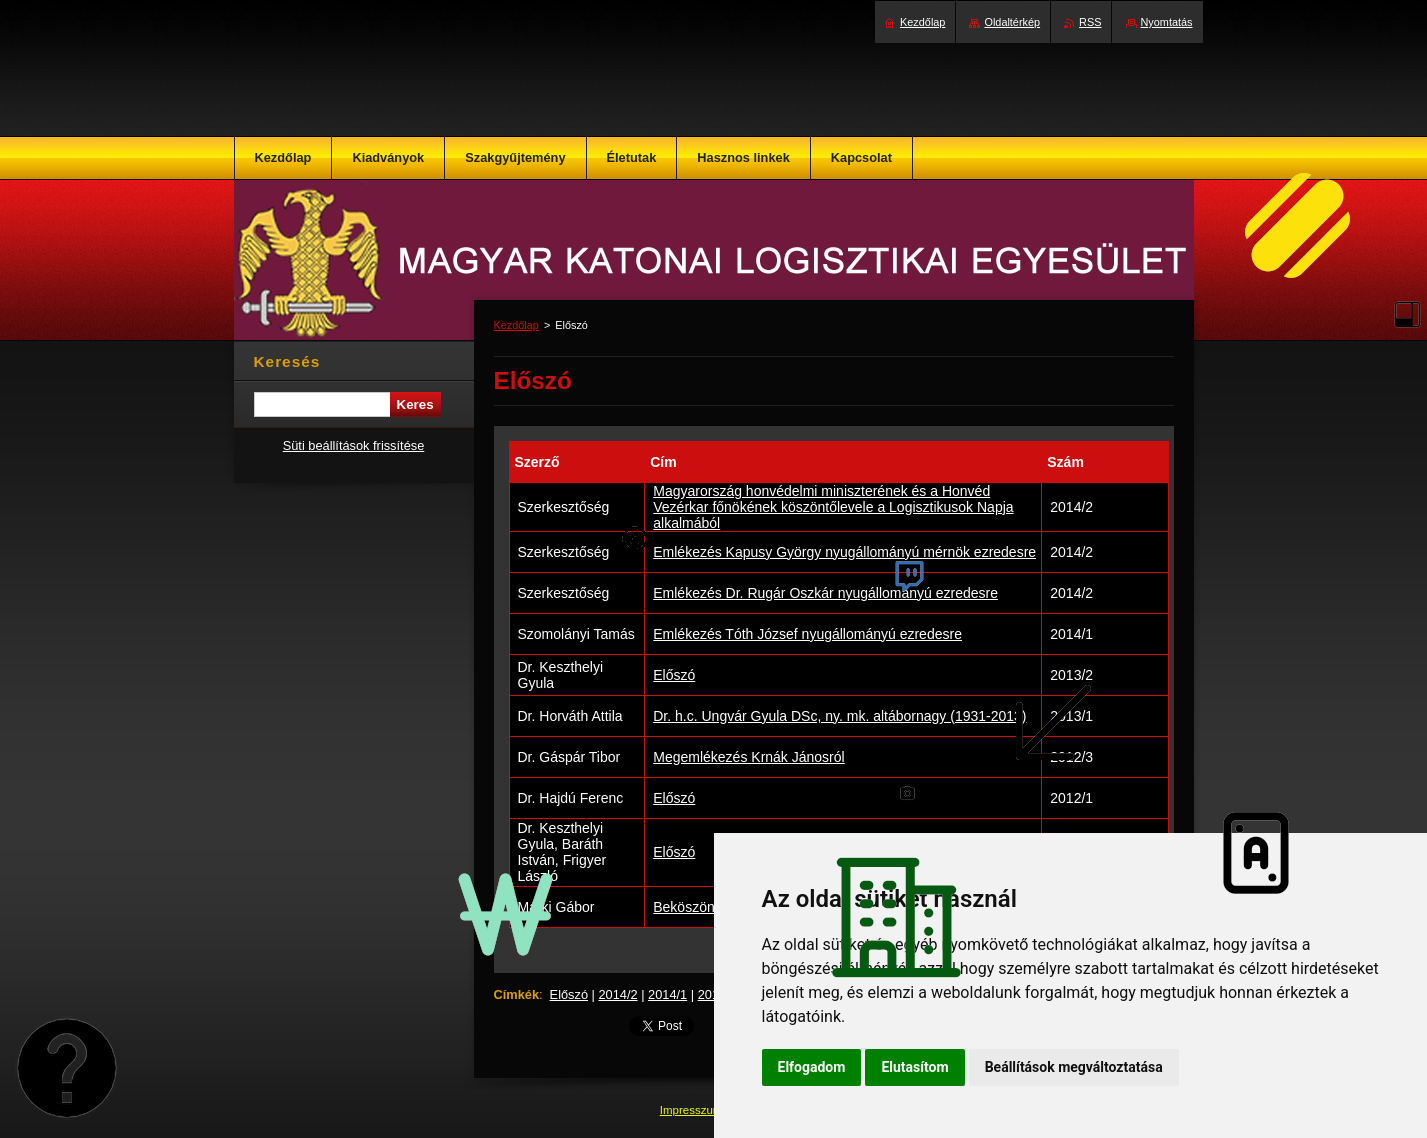 The height and width of the screenshot is (1138, 1427). What do you see at coordinates (505, 914) in the screenshot?
I see `indicates south korean won currency` at bounding box center [505, 914].